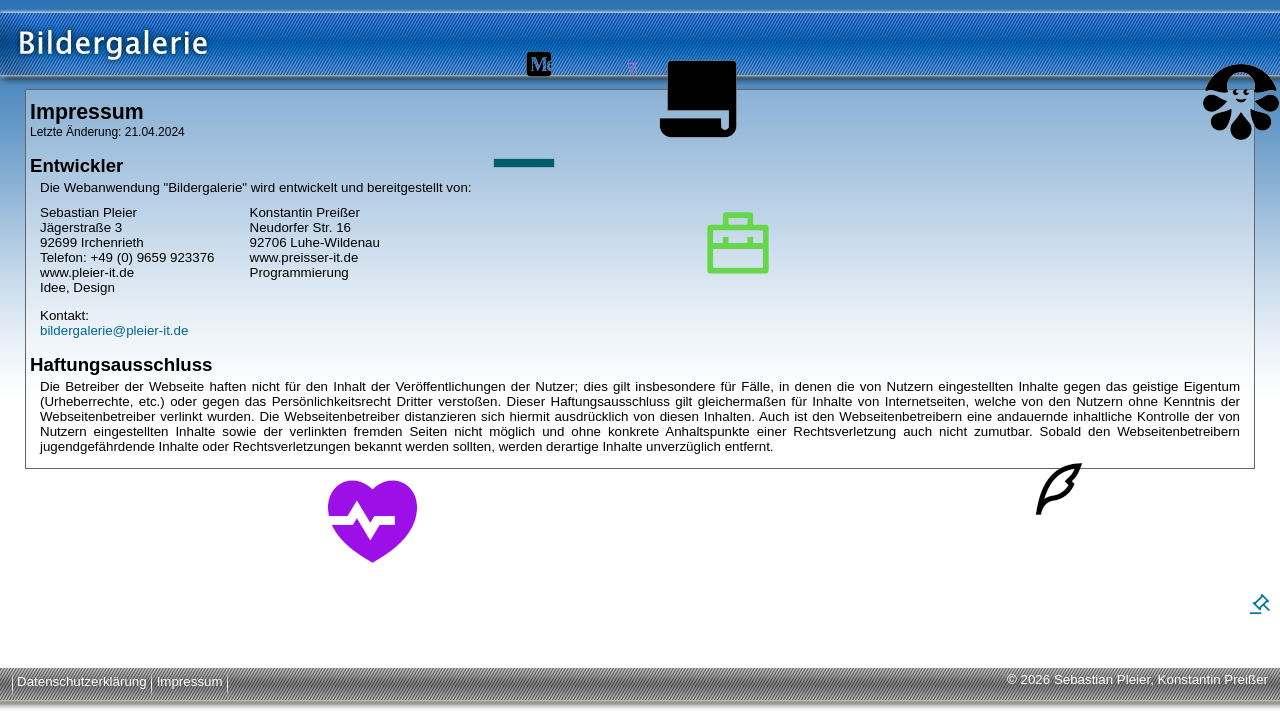  Describe the element at coordinates (524, 163) in the screenshot. I see `remove or subtract an item` at that location.